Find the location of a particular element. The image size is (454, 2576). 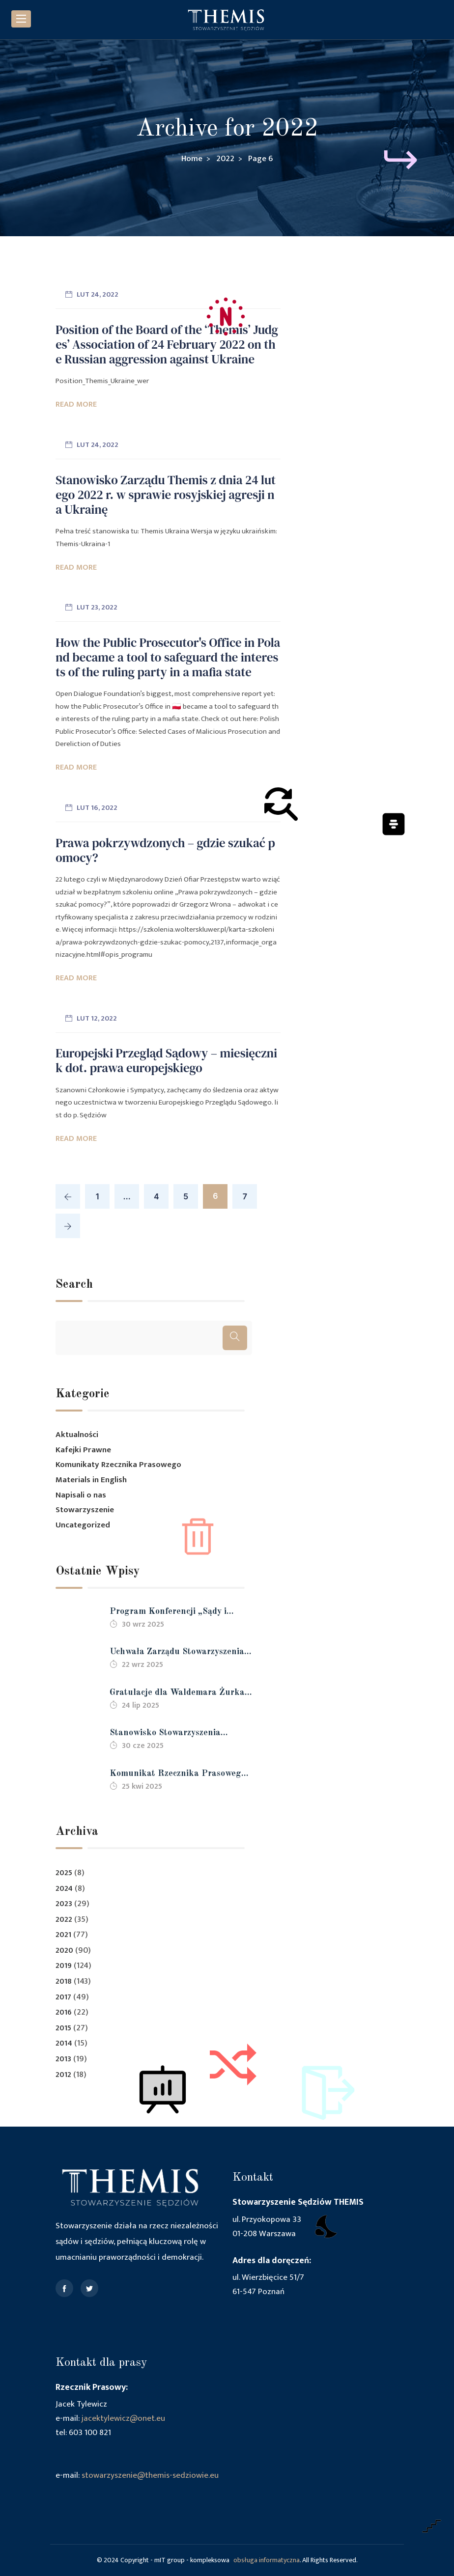

shuffle playlist or queue order is located at coordinates (233, 2064).